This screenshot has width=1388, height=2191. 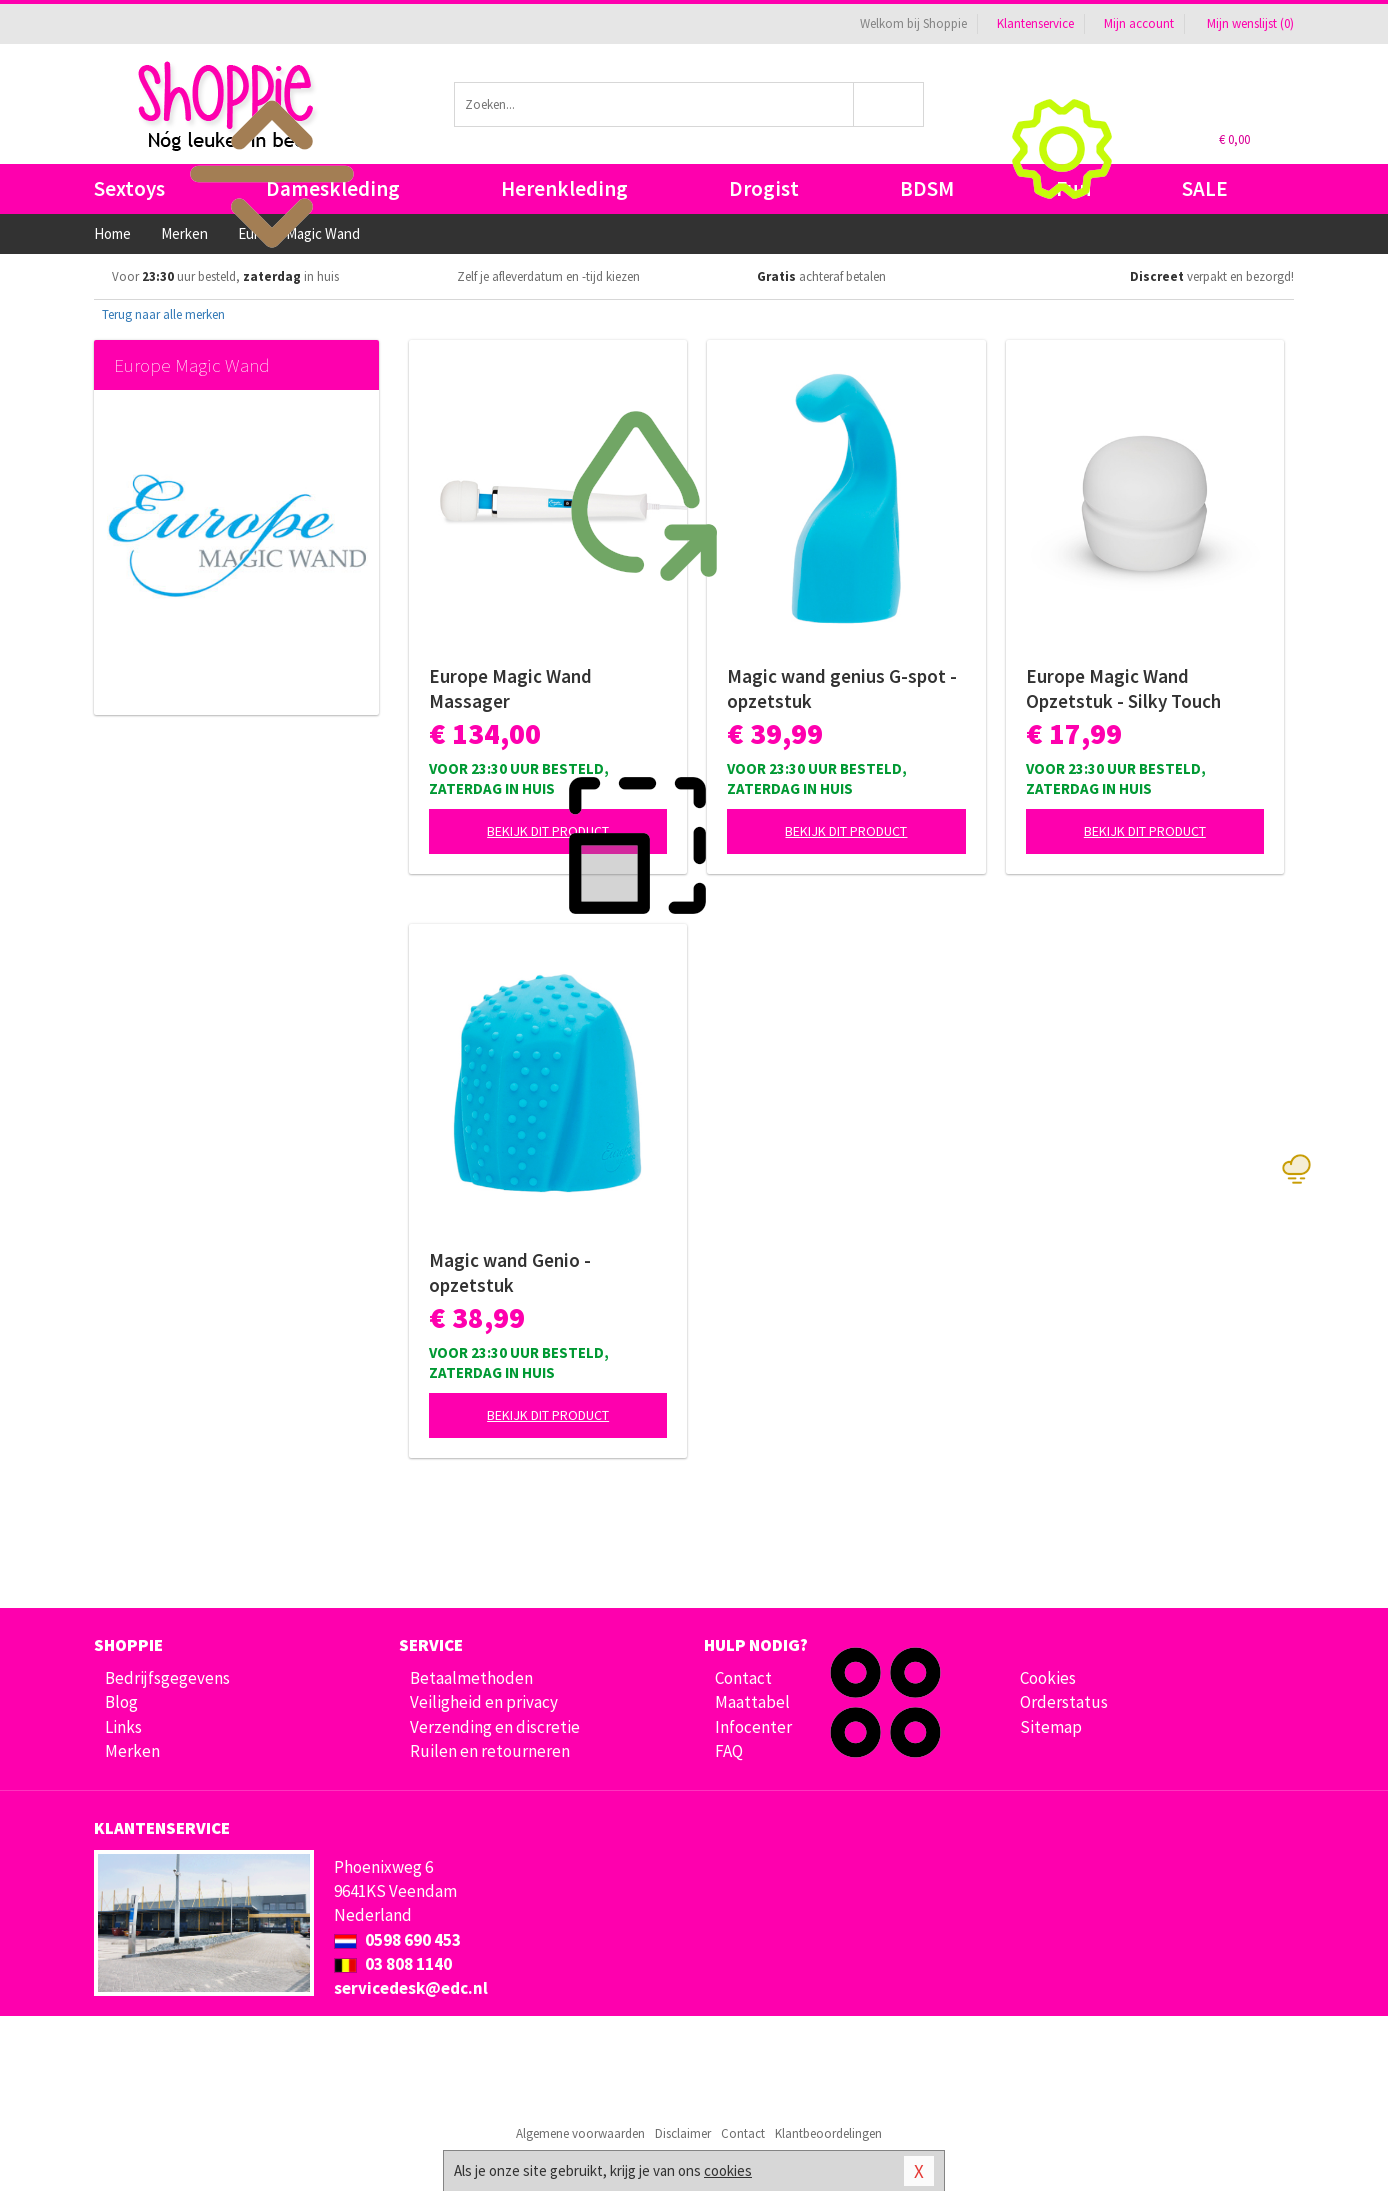 I want to click on indicates foggy weather conditions, so click(x=1296, y=1168).